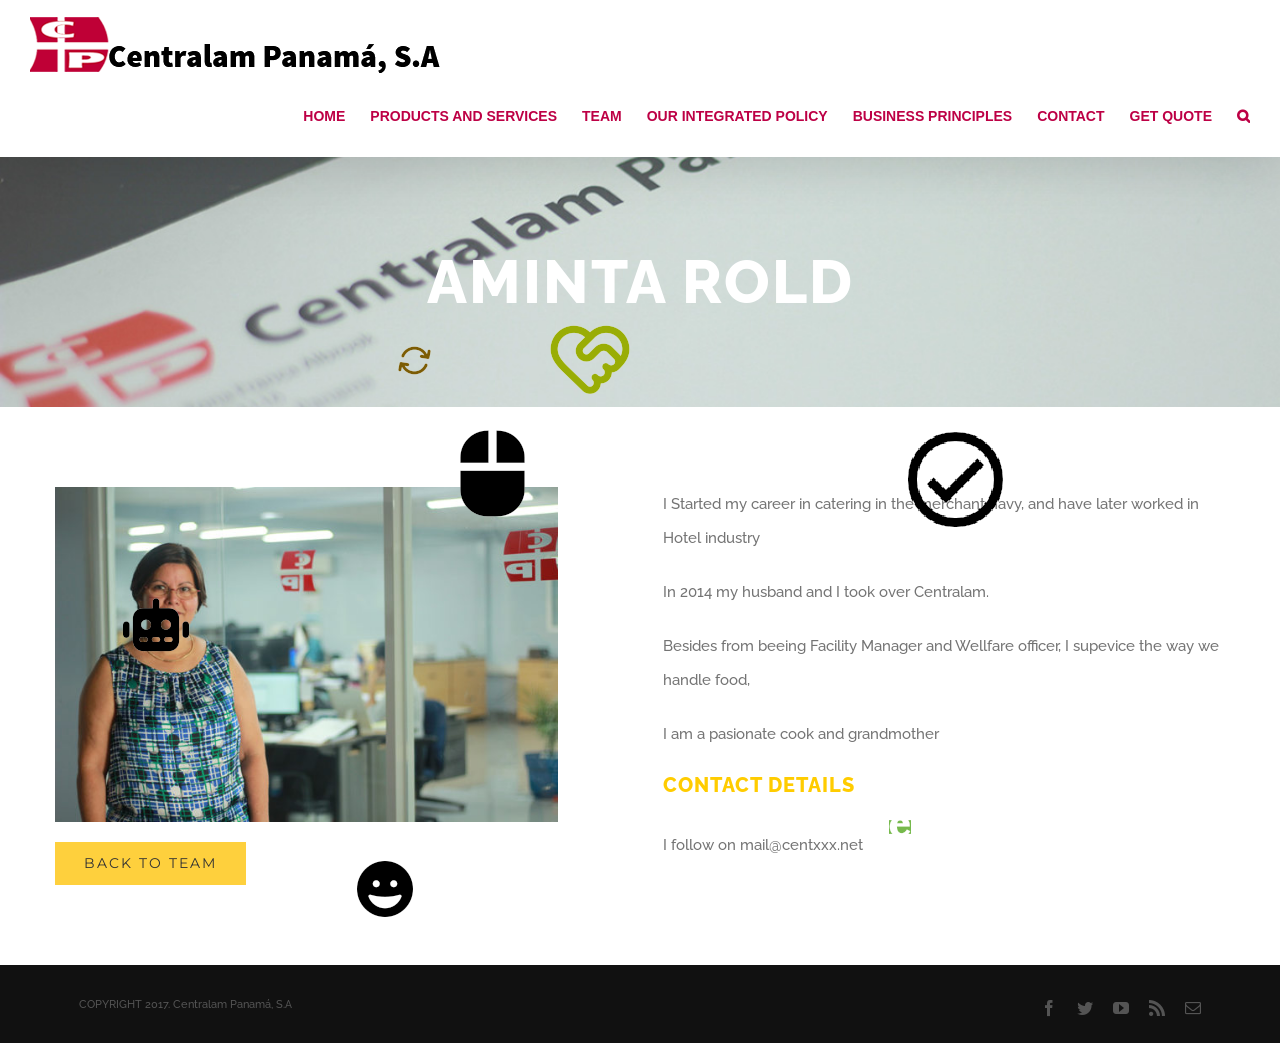 Image resolution: width=1280 pixels, height=1043 pixels. Describe the element at coordinates (414, 360) in the screenshot. I see `sync data across devices` at that location.